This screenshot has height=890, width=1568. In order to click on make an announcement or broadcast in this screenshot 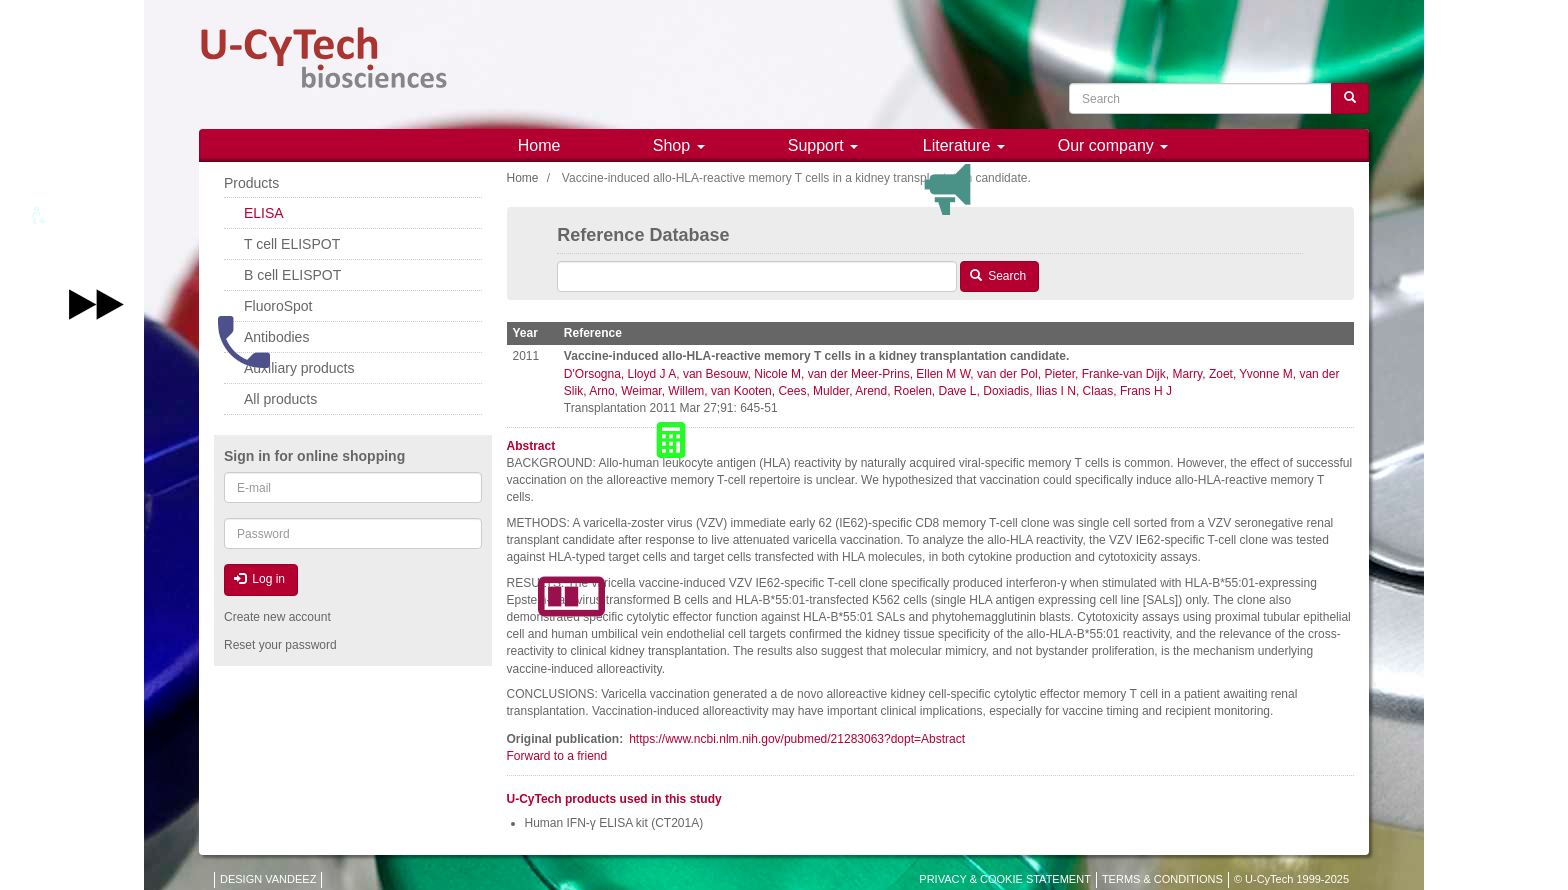, I will do `click(947, 189)`.